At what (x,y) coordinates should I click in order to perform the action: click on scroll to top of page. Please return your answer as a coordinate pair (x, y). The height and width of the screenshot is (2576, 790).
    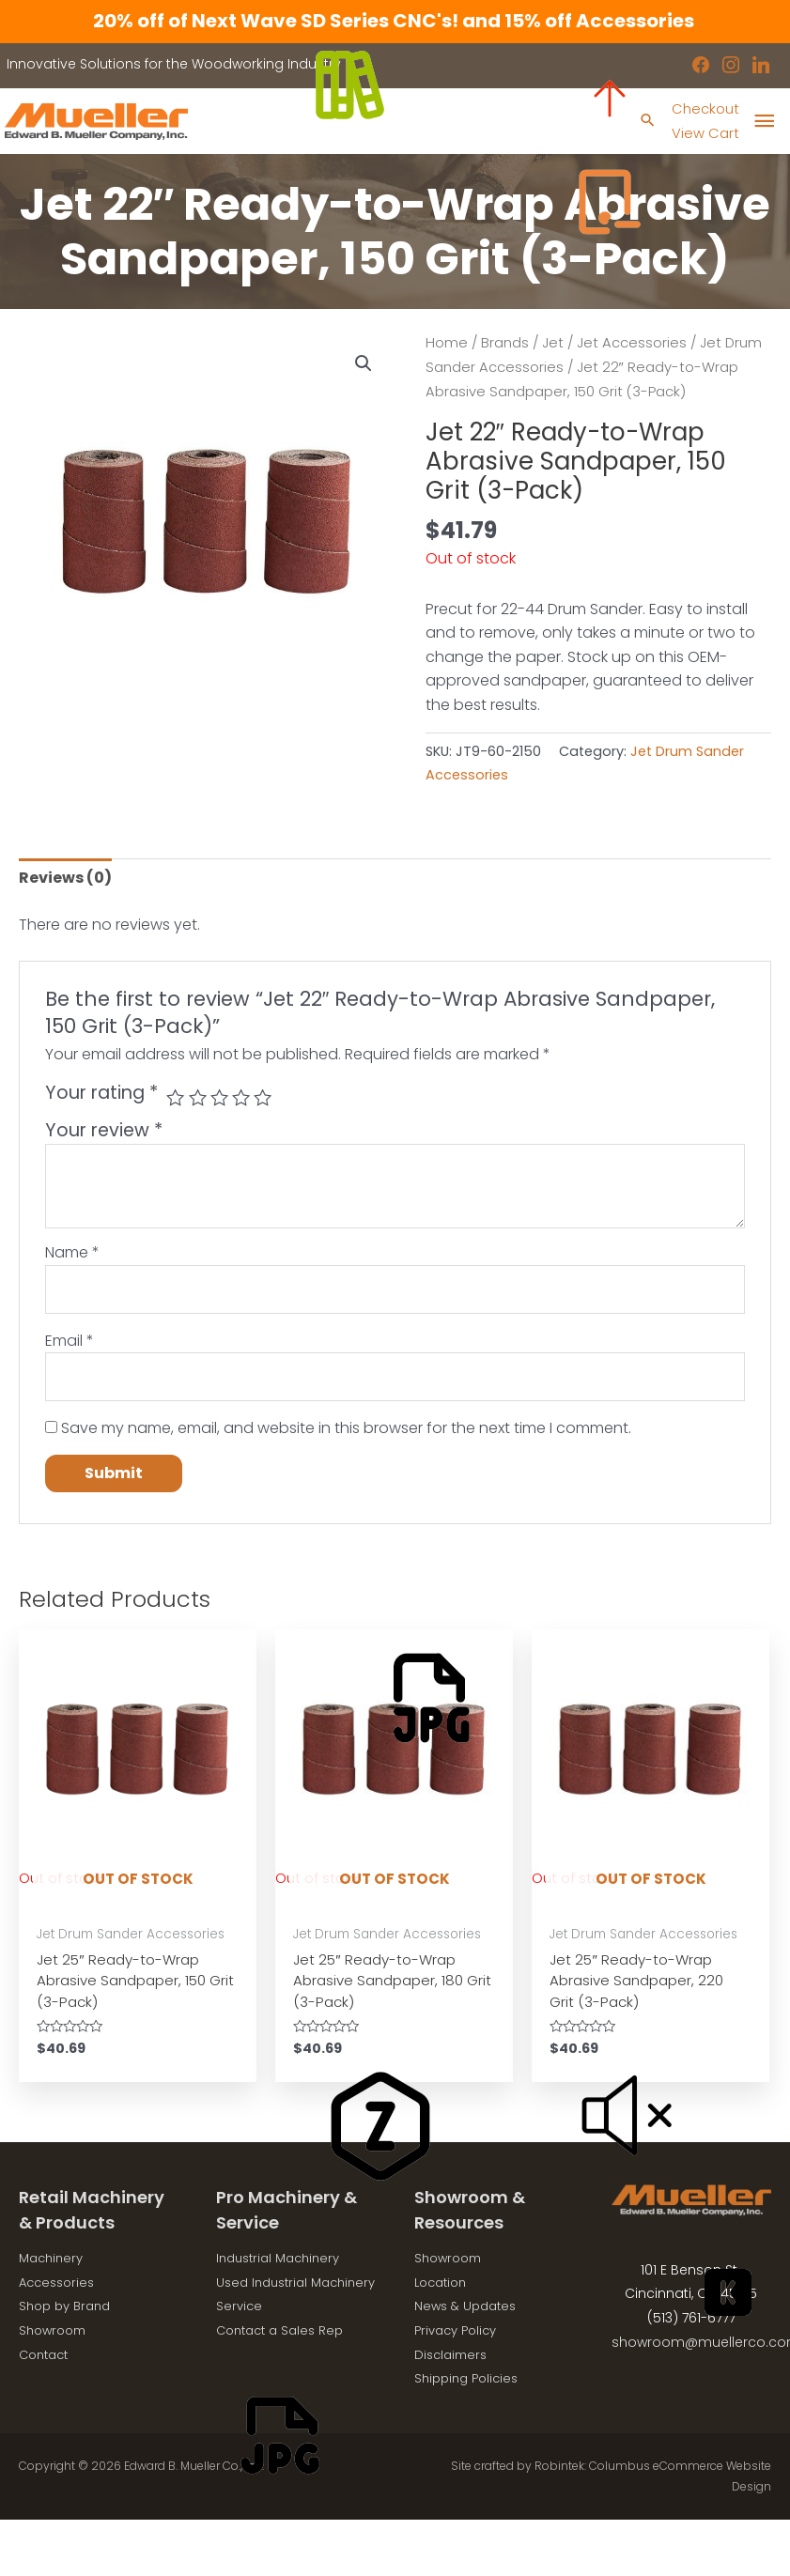
    Looking at the image, I should click on (610, 99).